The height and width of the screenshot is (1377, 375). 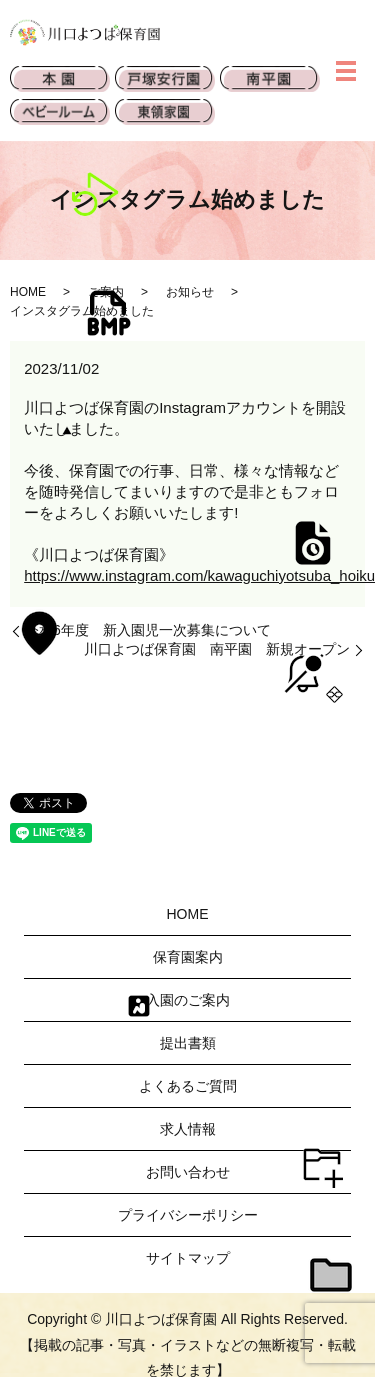 I want to click on notifications are muted but unread alerts exist, so click(x=303, y=674).